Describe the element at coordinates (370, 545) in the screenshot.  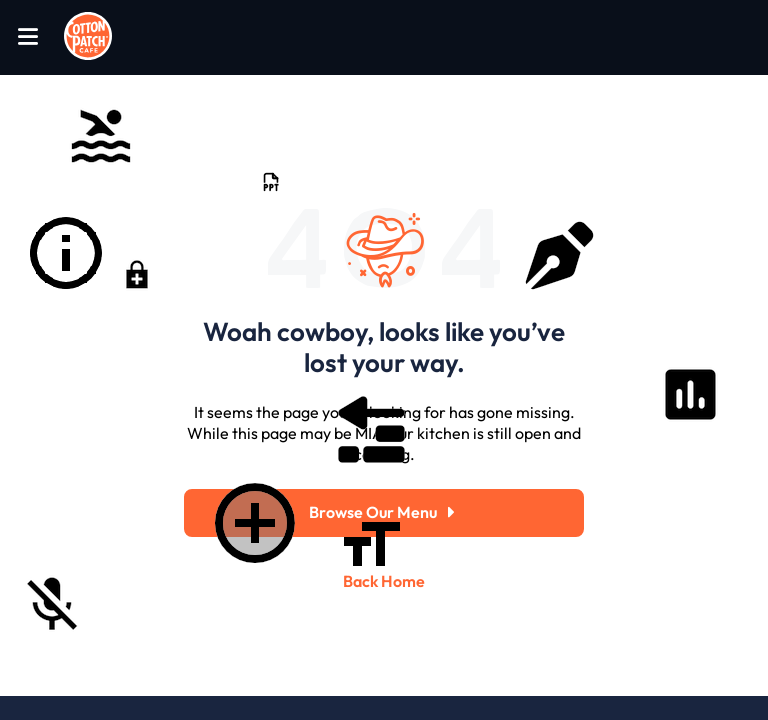
I see `adjust text size settings` at that location.